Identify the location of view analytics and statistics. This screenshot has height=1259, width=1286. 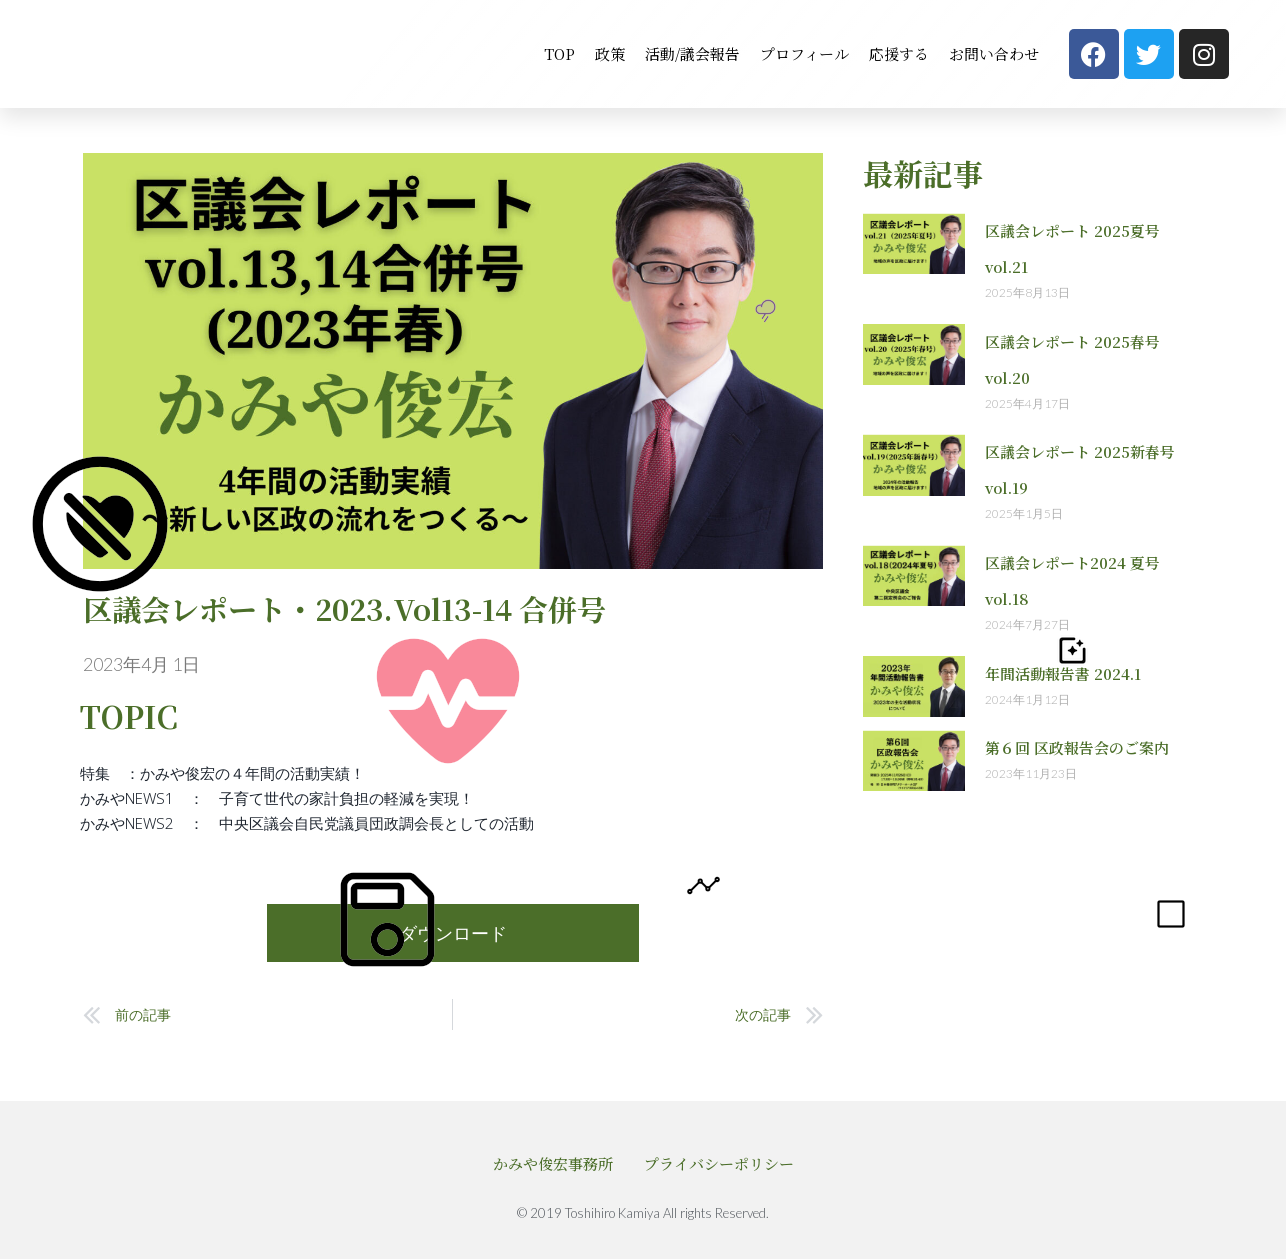
(703, 885).